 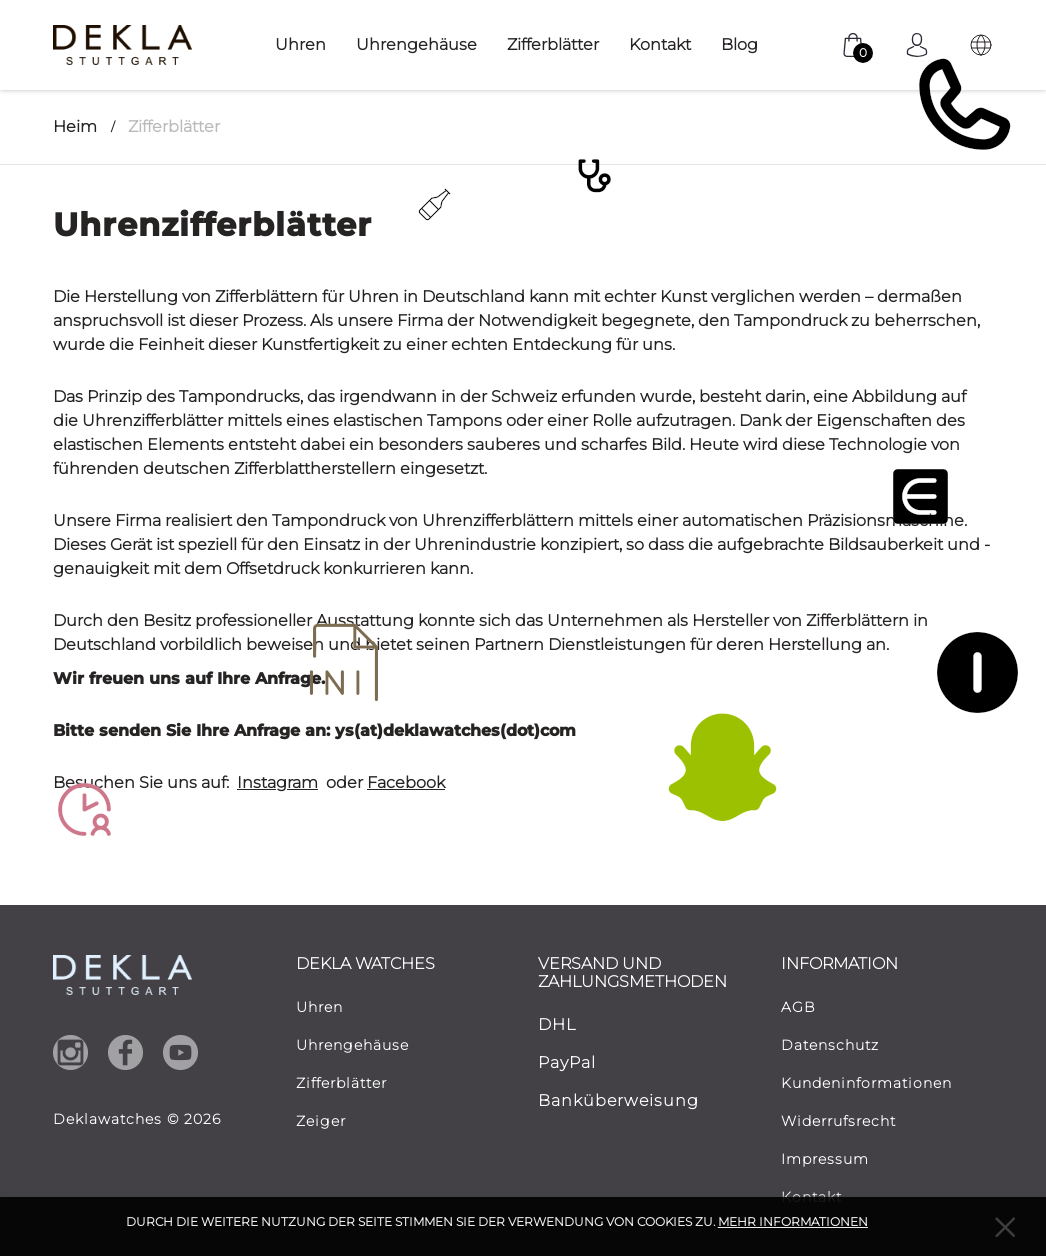 What do you see at coordinates (345, 662) in the screenshot?
I see `view or open an INI configuration file` at bounding box center [345, 662].